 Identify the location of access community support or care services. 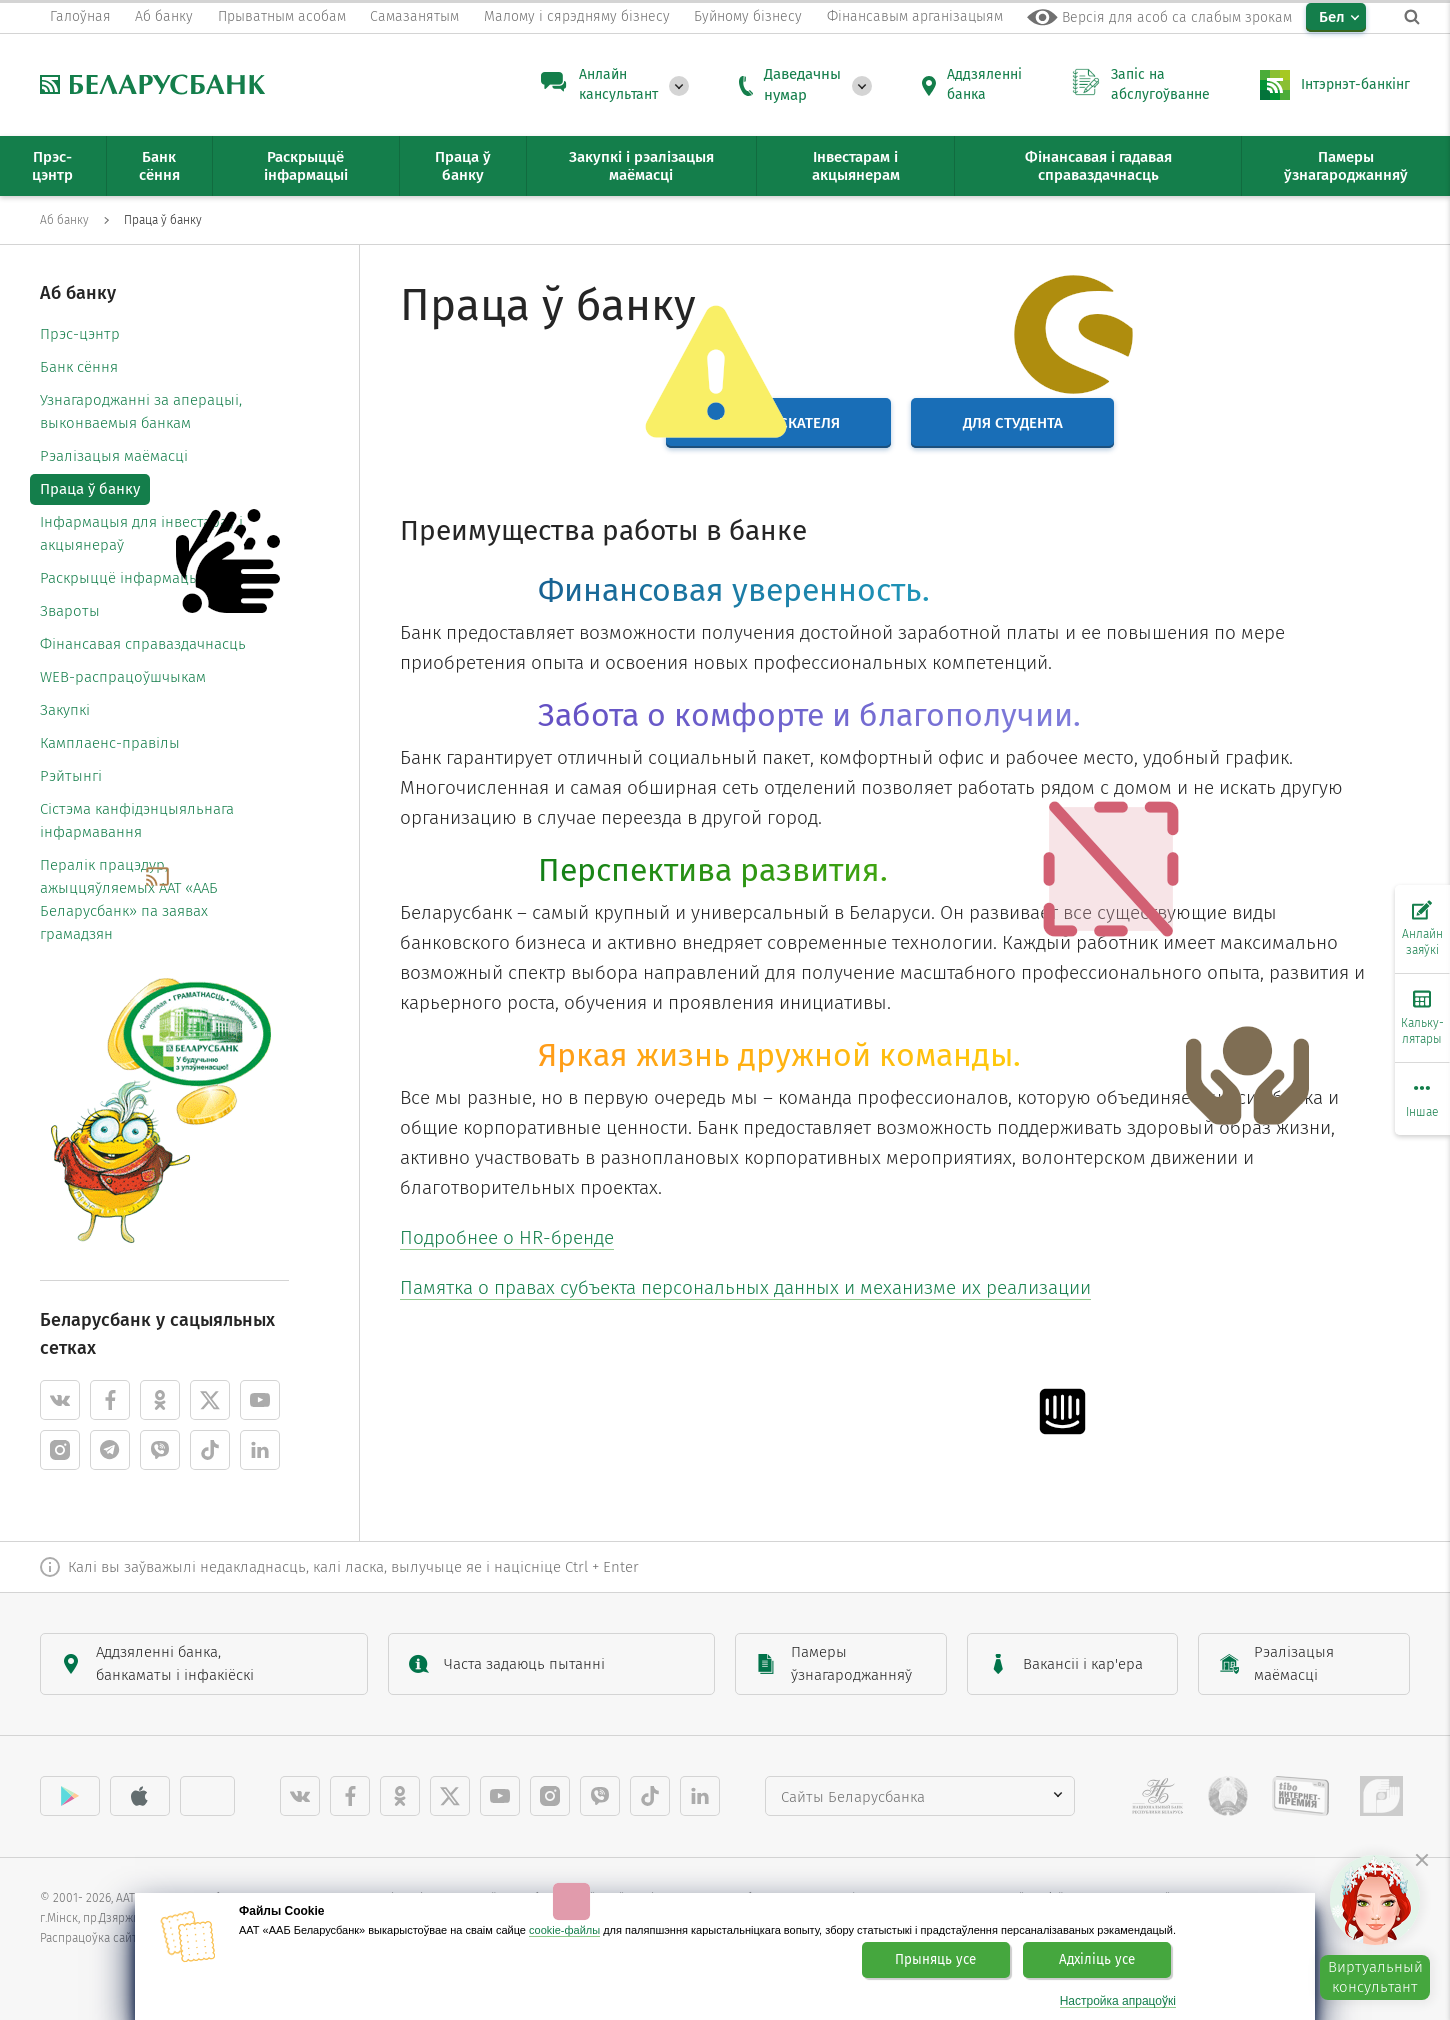
(1247, 1075).